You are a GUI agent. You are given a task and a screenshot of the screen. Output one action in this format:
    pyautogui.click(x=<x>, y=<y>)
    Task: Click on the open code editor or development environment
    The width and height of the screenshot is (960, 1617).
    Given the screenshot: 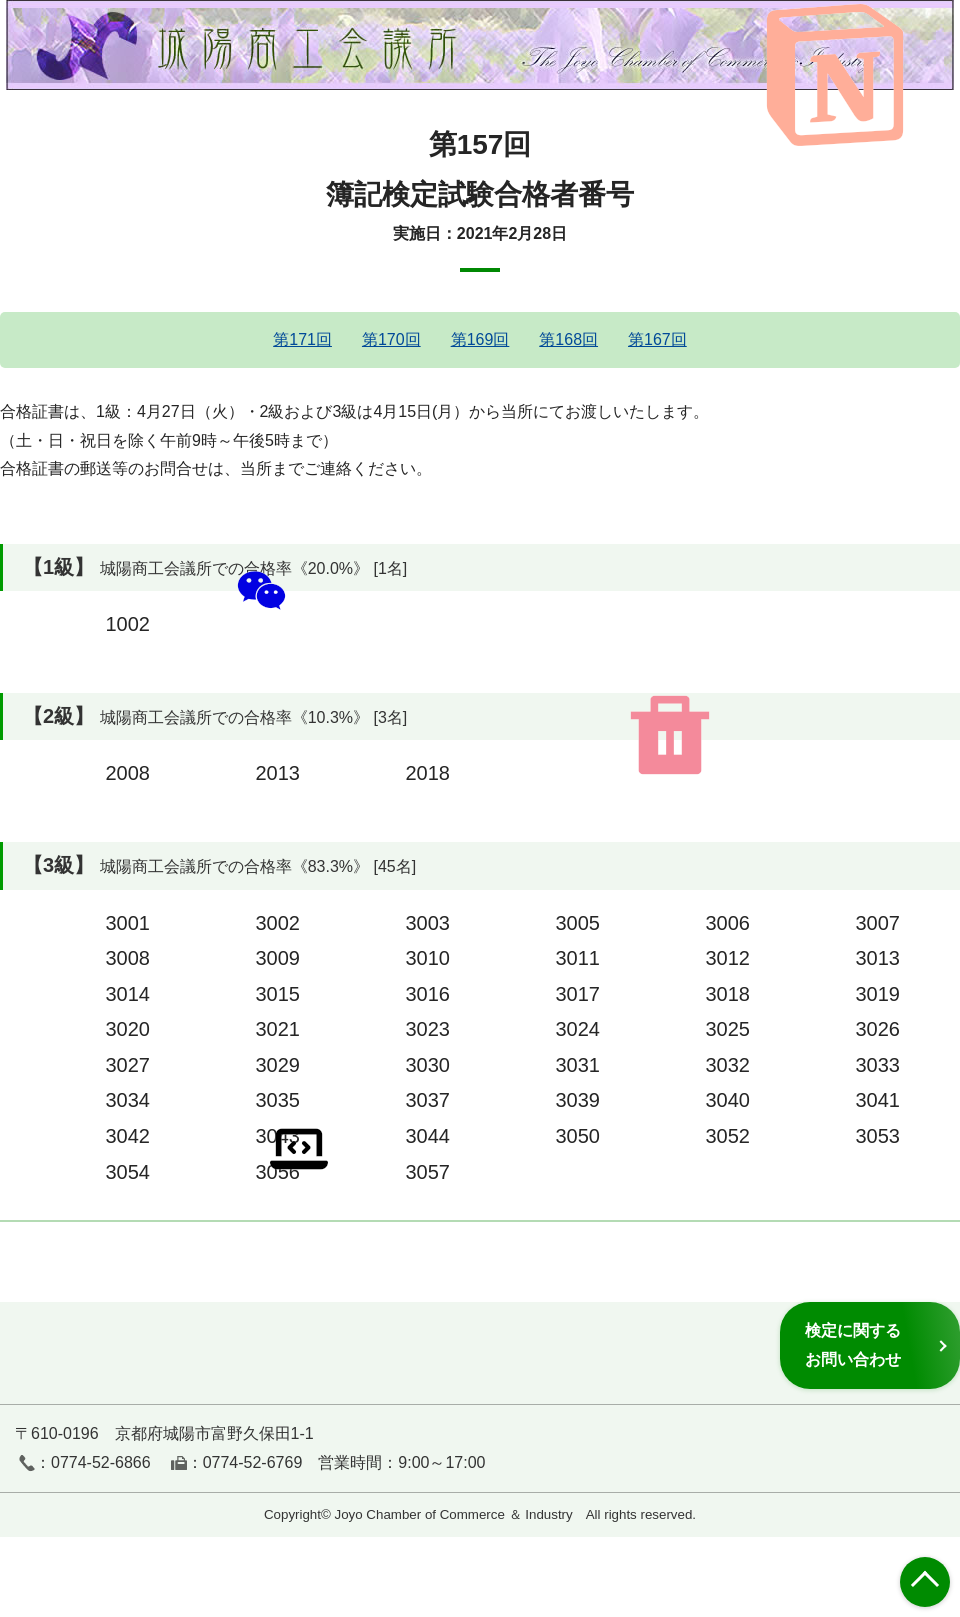 What is the action you would take?
    pyautogui.click(x=299, y=1149)
    